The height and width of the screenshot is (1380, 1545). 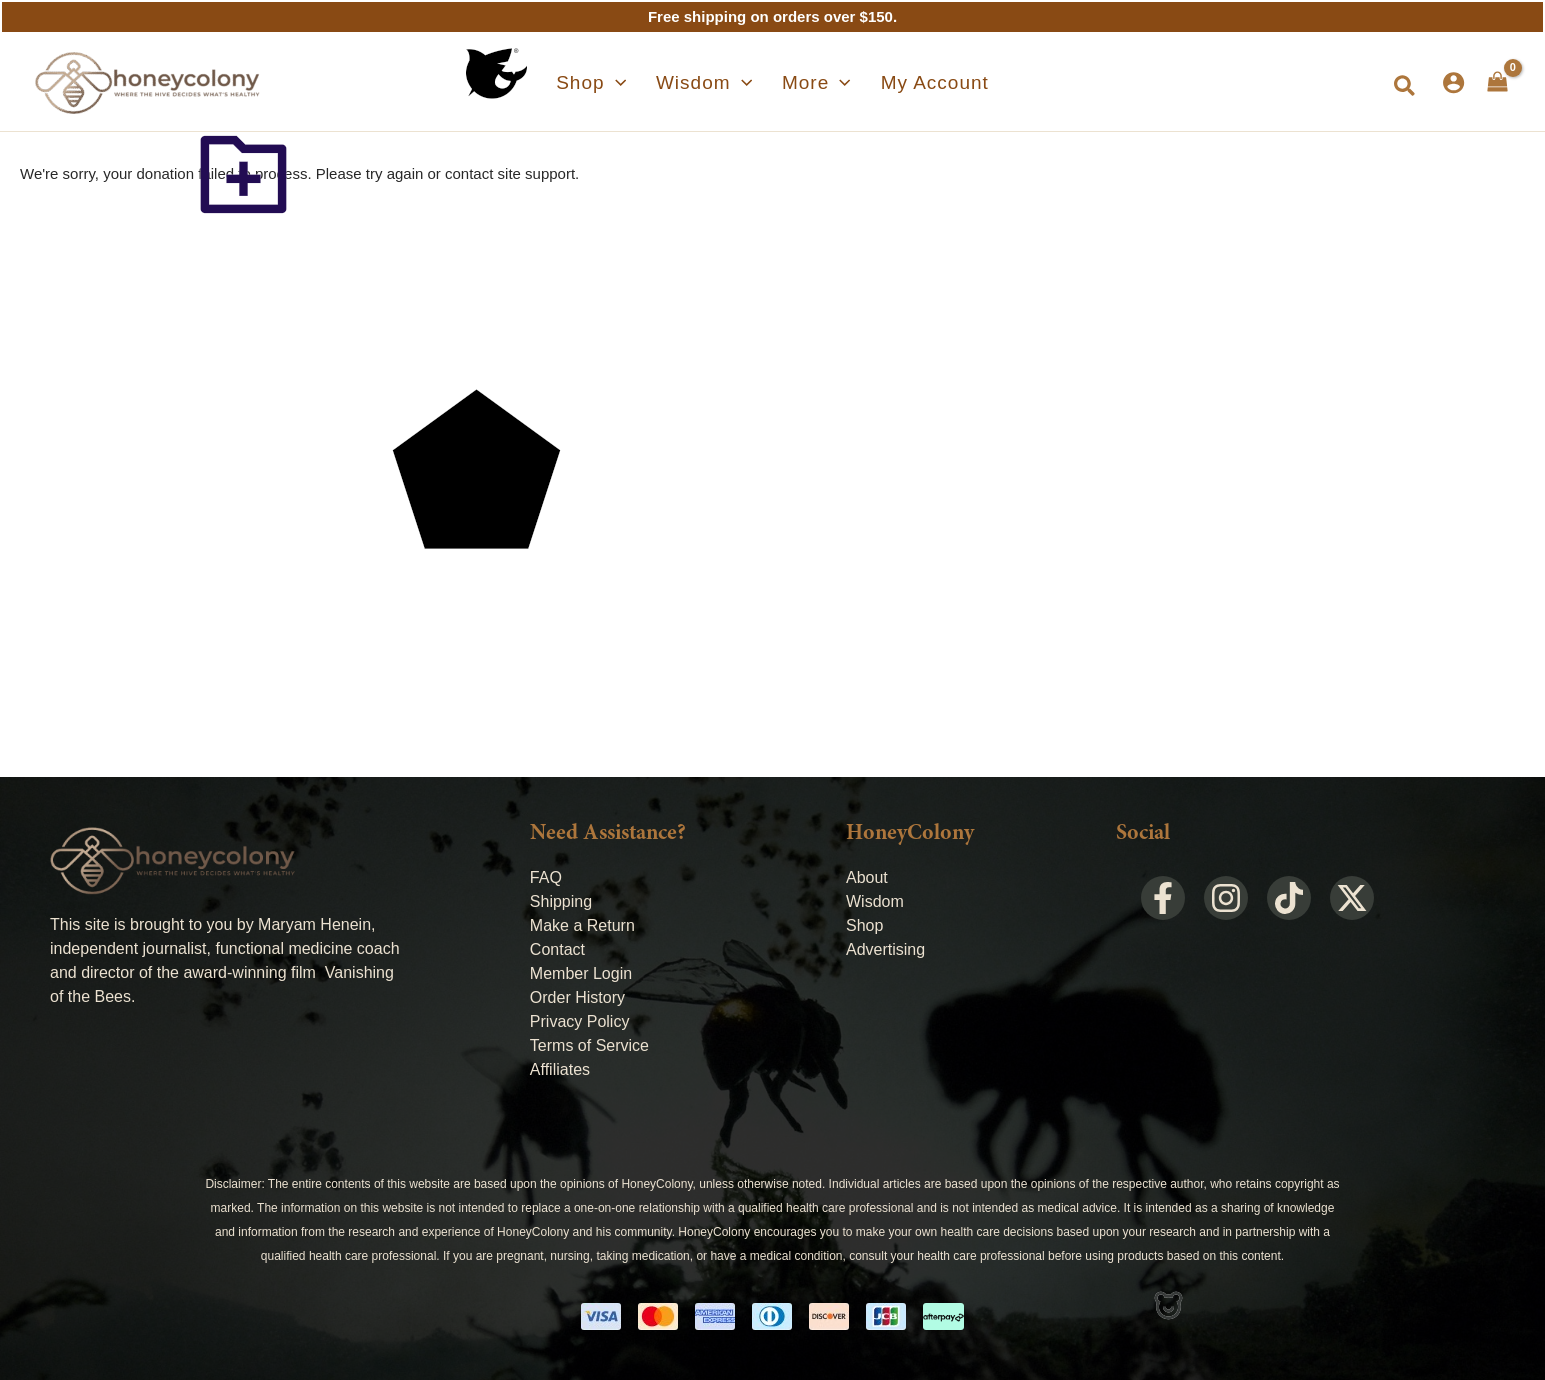 What do you see at coordinates (496, 73) in the screenshot?
I see `freenas open-source storage software logo` at bounding box center [496, 73].